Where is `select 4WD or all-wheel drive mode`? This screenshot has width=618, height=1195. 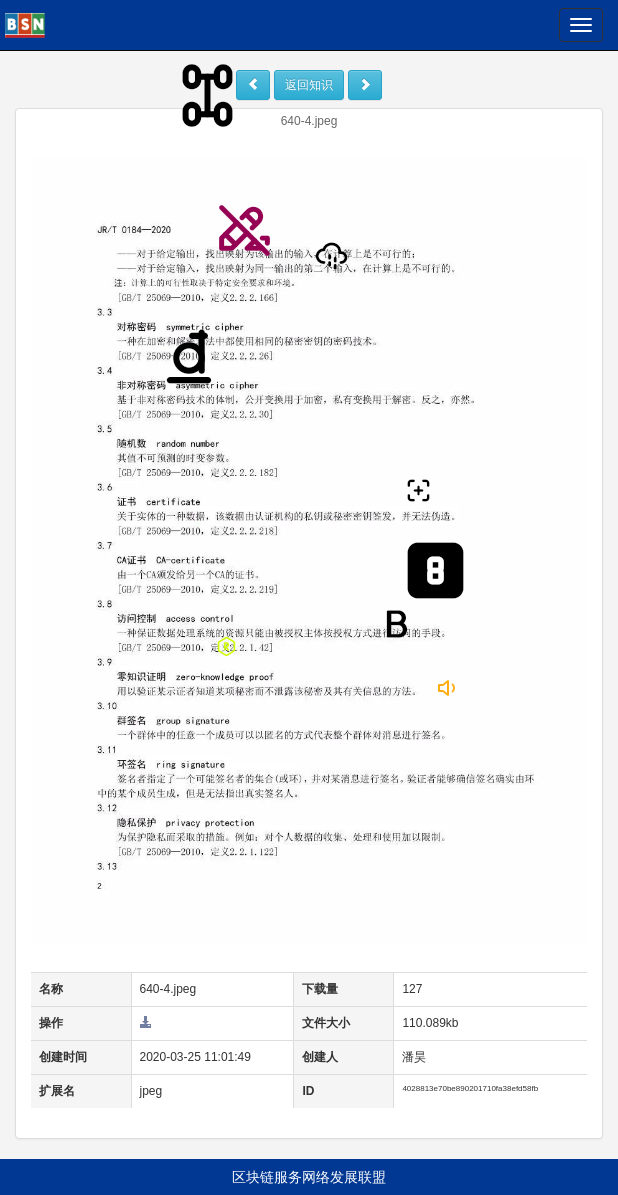 select 4WD or all-wheel drive mode is located at coordinates (207, 95).